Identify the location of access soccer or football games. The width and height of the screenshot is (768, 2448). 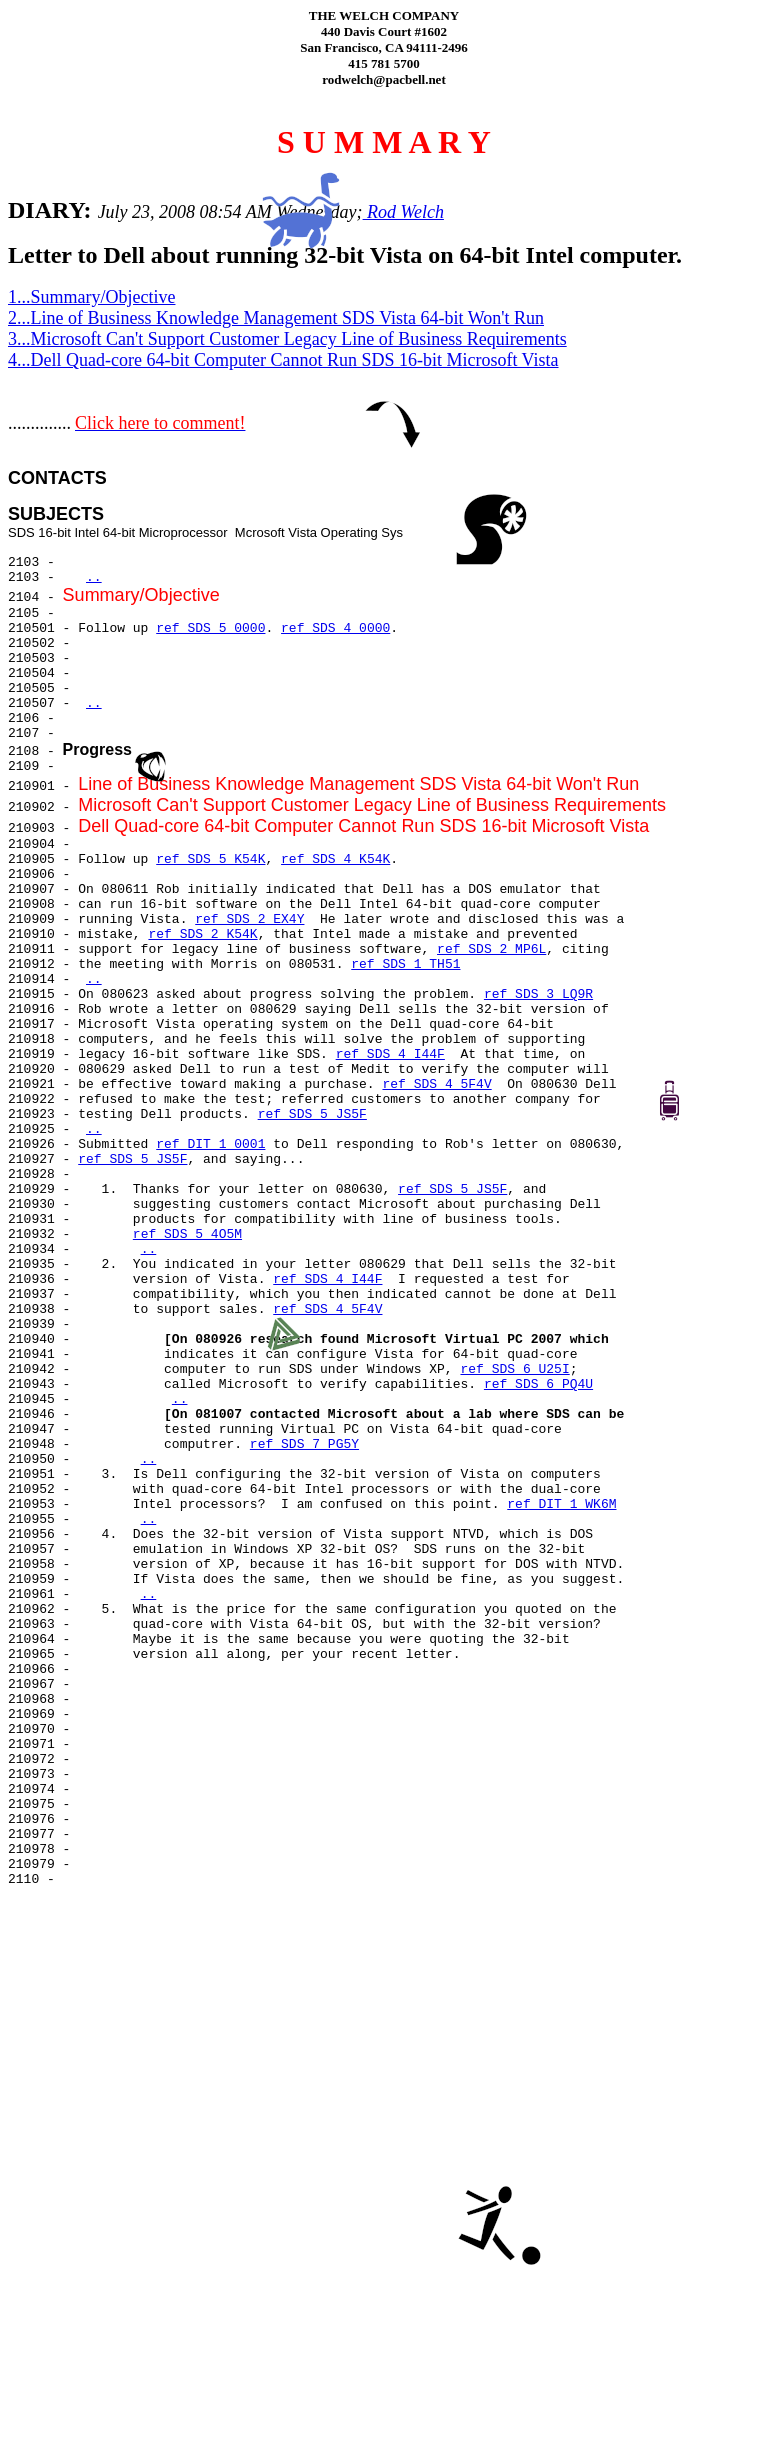
(499, 2225).